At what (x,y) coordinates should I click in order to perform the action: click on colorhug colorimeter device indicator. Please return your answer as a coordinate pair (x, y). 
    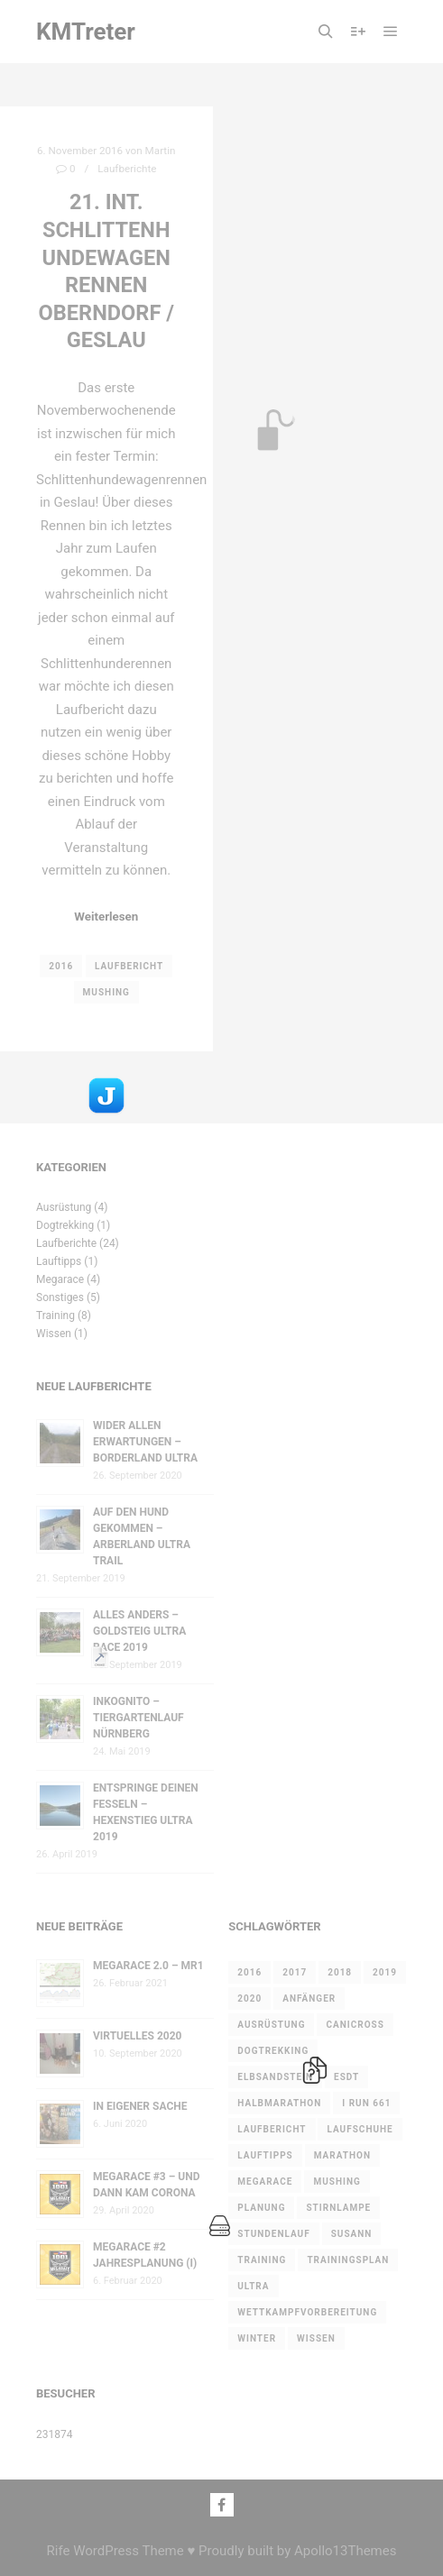
    Looking at the image, I should click on (275, 433).